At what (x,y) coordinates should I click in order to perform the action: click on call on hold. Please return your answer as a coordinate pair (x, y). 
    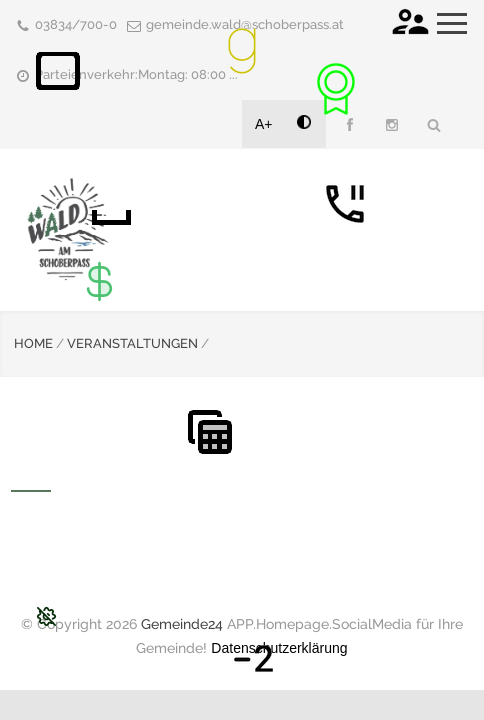
    Looking at the image, I should click on (345, 204).